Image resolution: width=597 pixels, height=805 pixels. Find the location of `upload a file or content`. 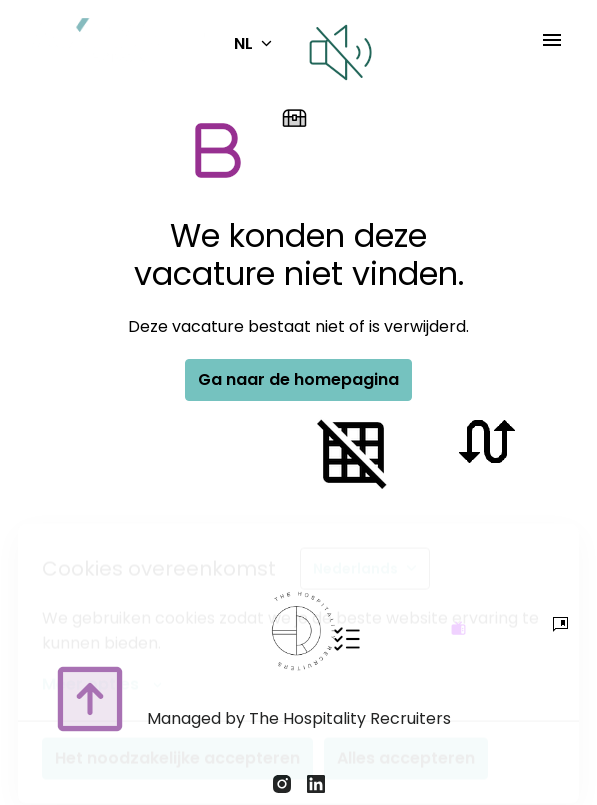

upload a file or content is located at coordinates (90, 699).